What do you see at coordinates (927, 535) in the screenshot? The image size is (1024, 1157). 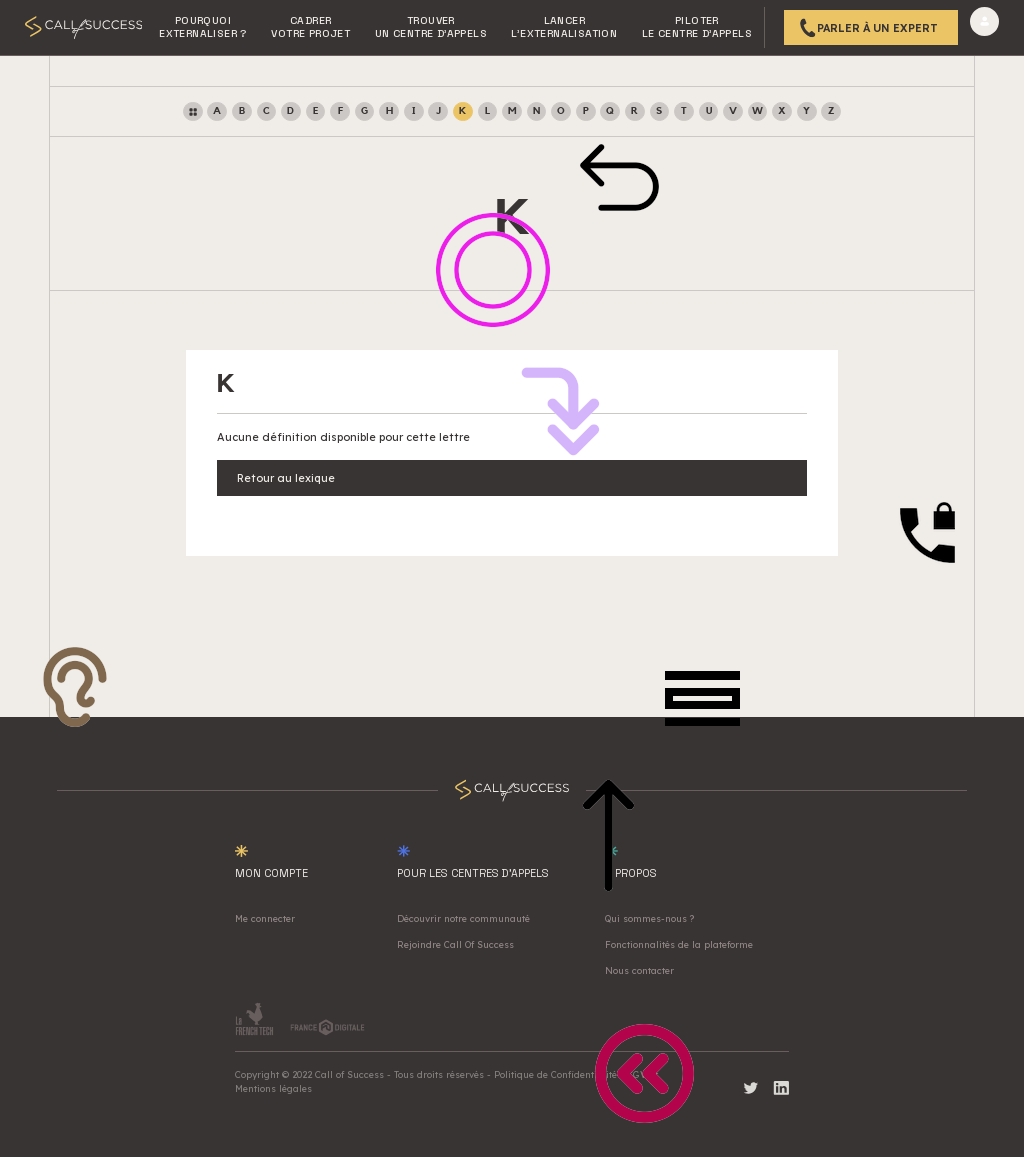 I see `indicates phone is locked during a call` at bounding box center [927, 535].